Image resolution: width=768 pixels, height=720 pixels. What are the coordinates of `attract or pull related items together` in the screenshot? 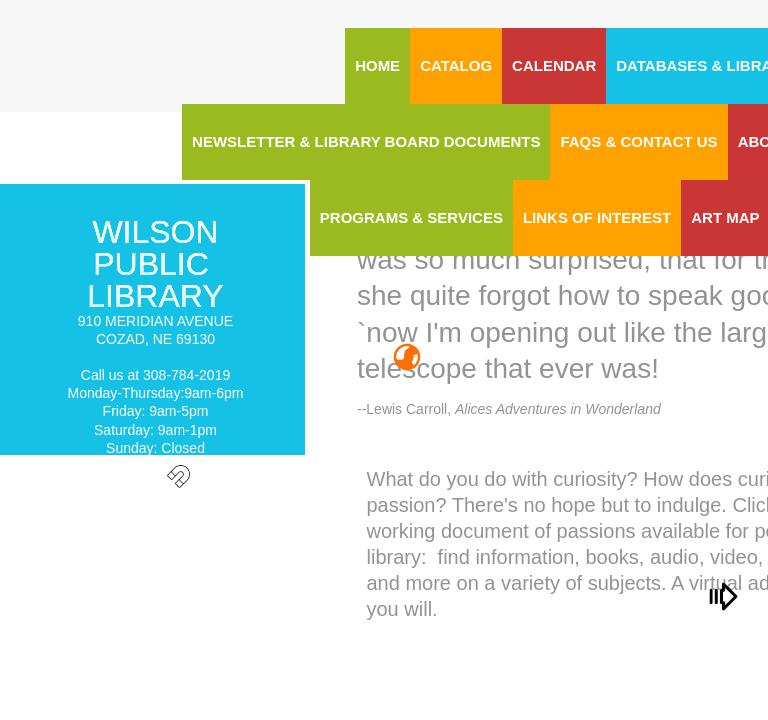 It's located at (179, 476).